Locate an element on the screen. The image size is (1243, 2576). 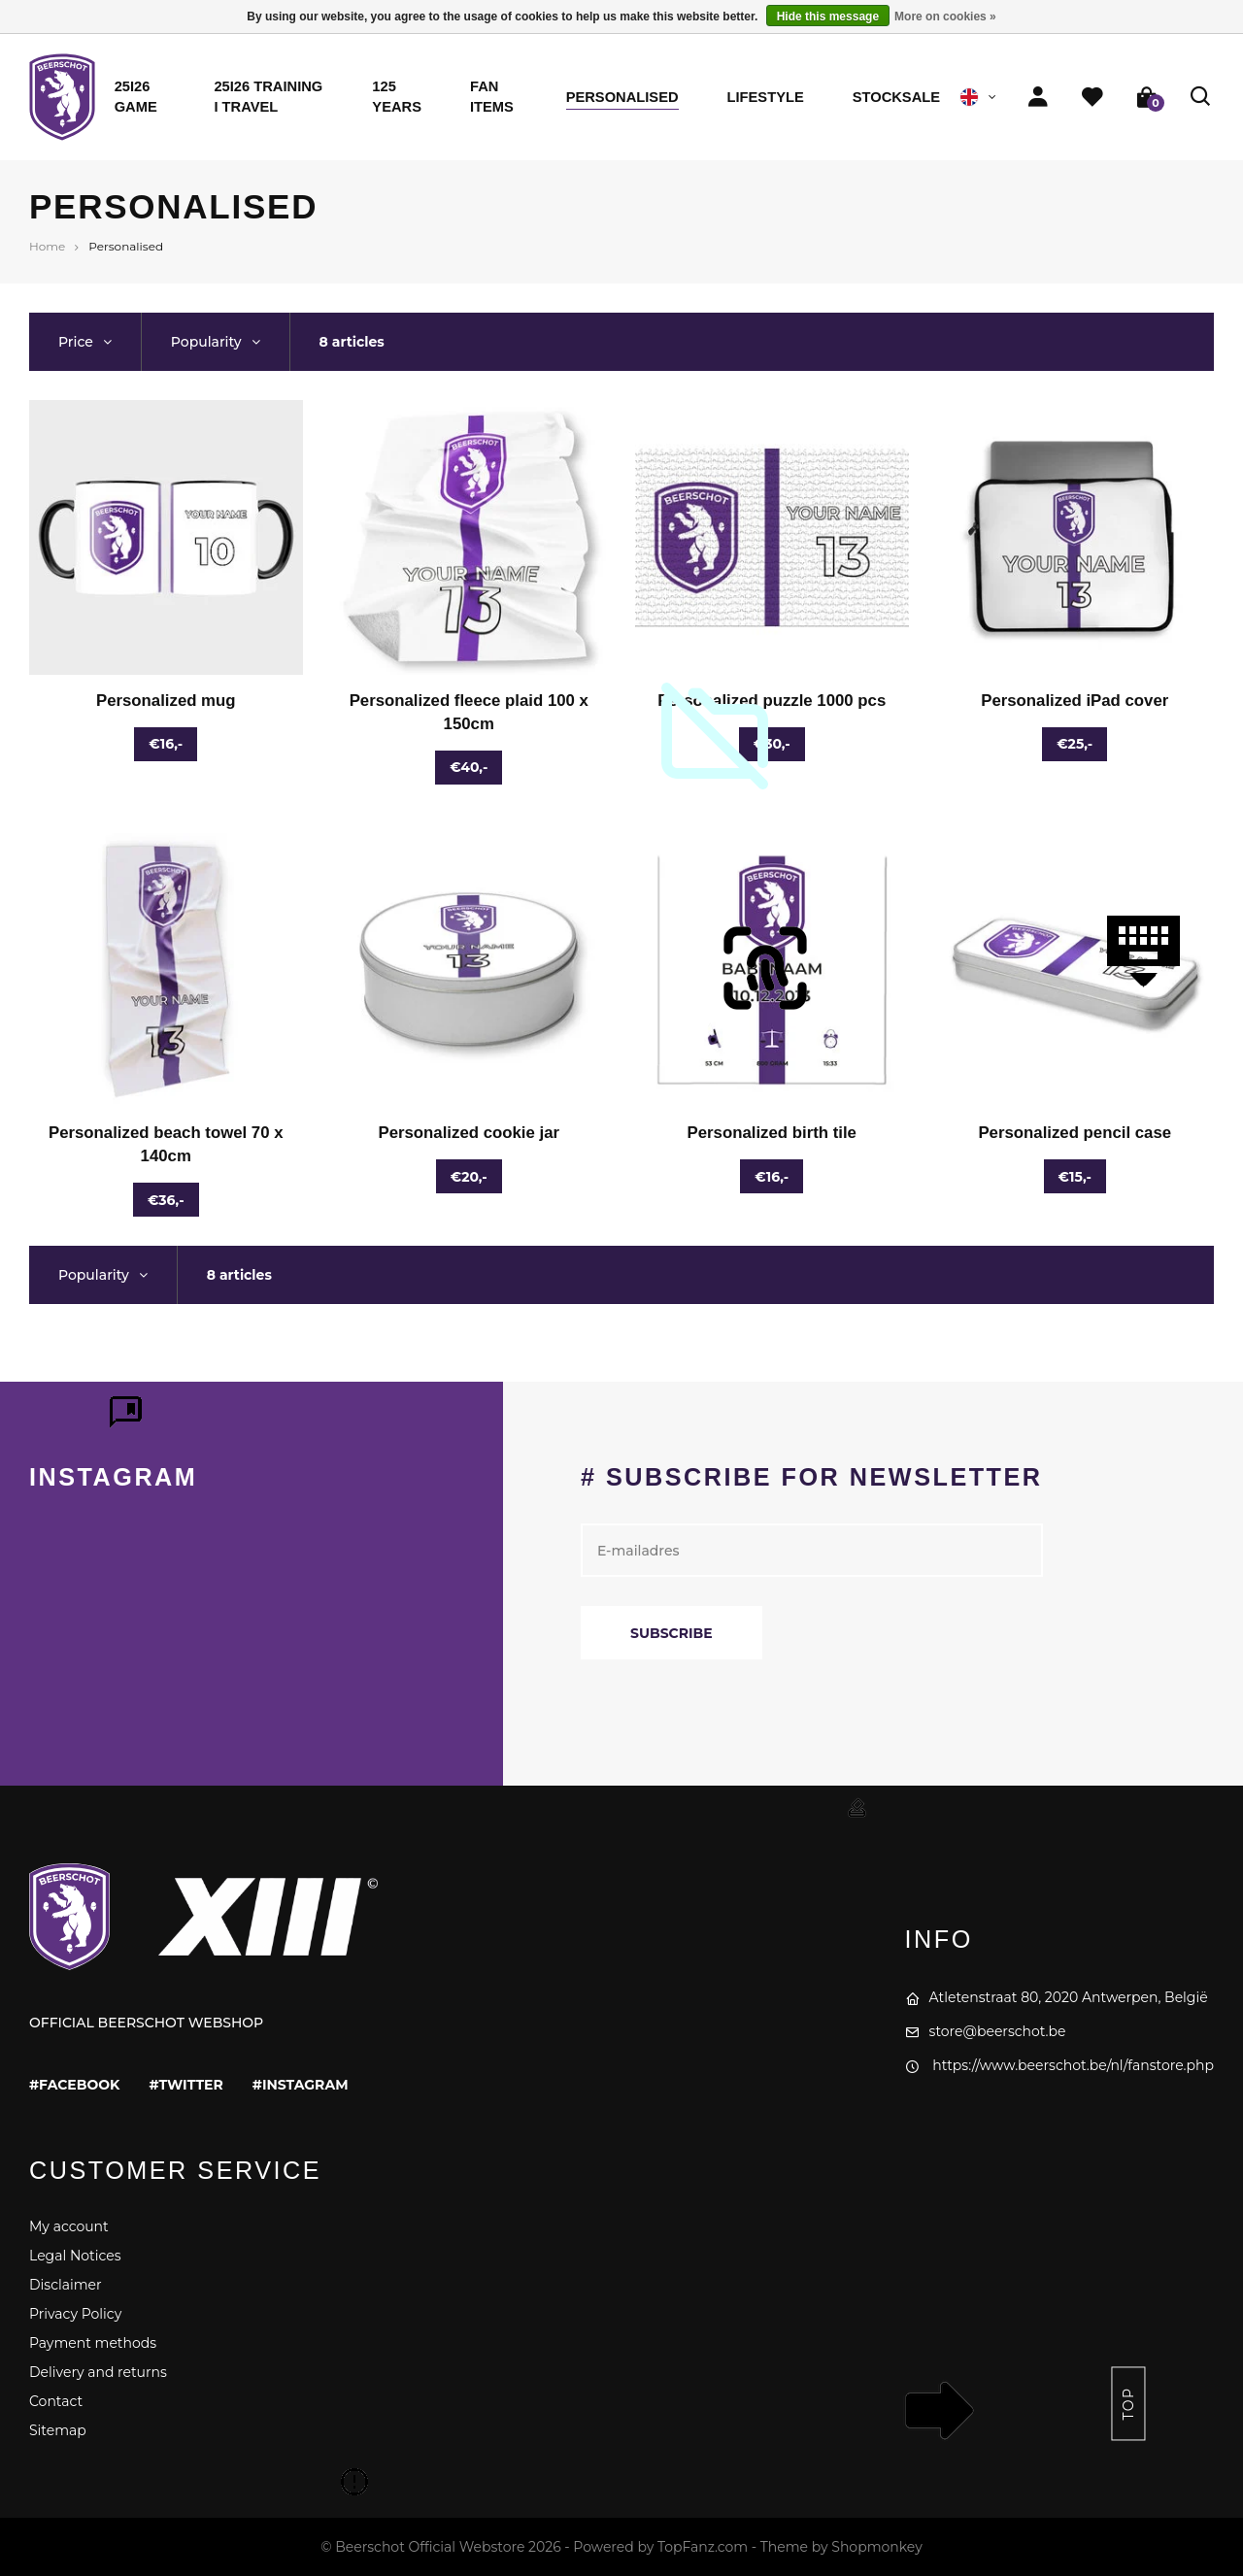
indicates an error or warning state is located at coordinates (354, 2482).